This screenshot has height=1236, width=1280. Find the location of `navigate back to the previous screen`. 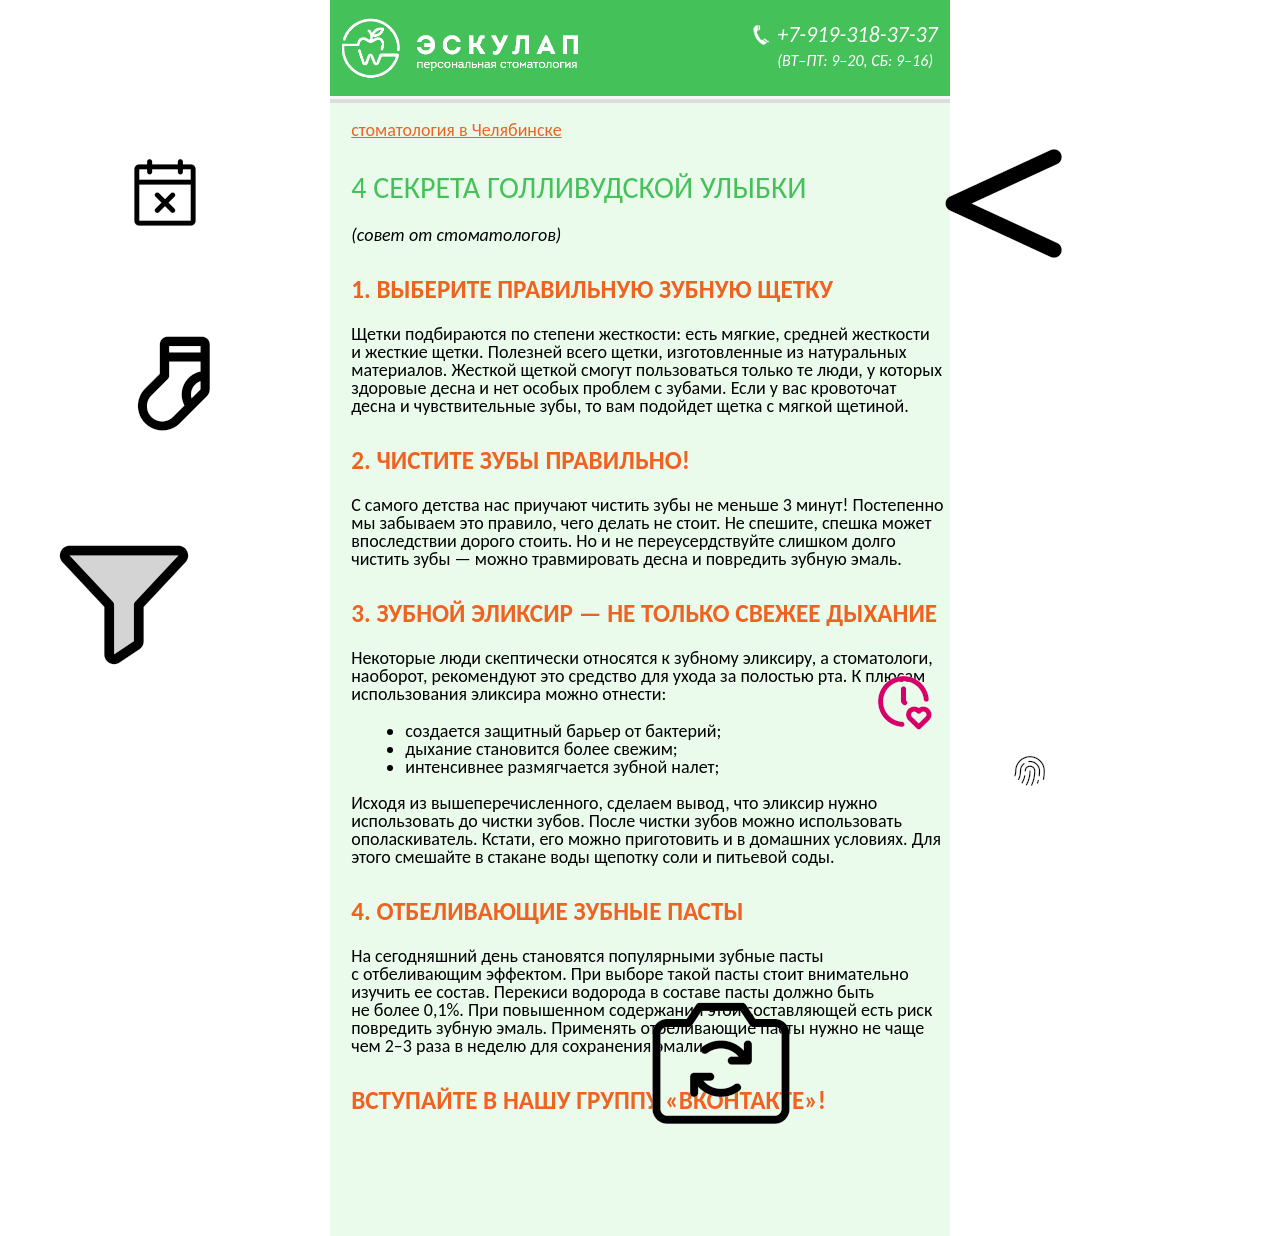

navigate back to the previous screen is located at coordinates (1007, 203).